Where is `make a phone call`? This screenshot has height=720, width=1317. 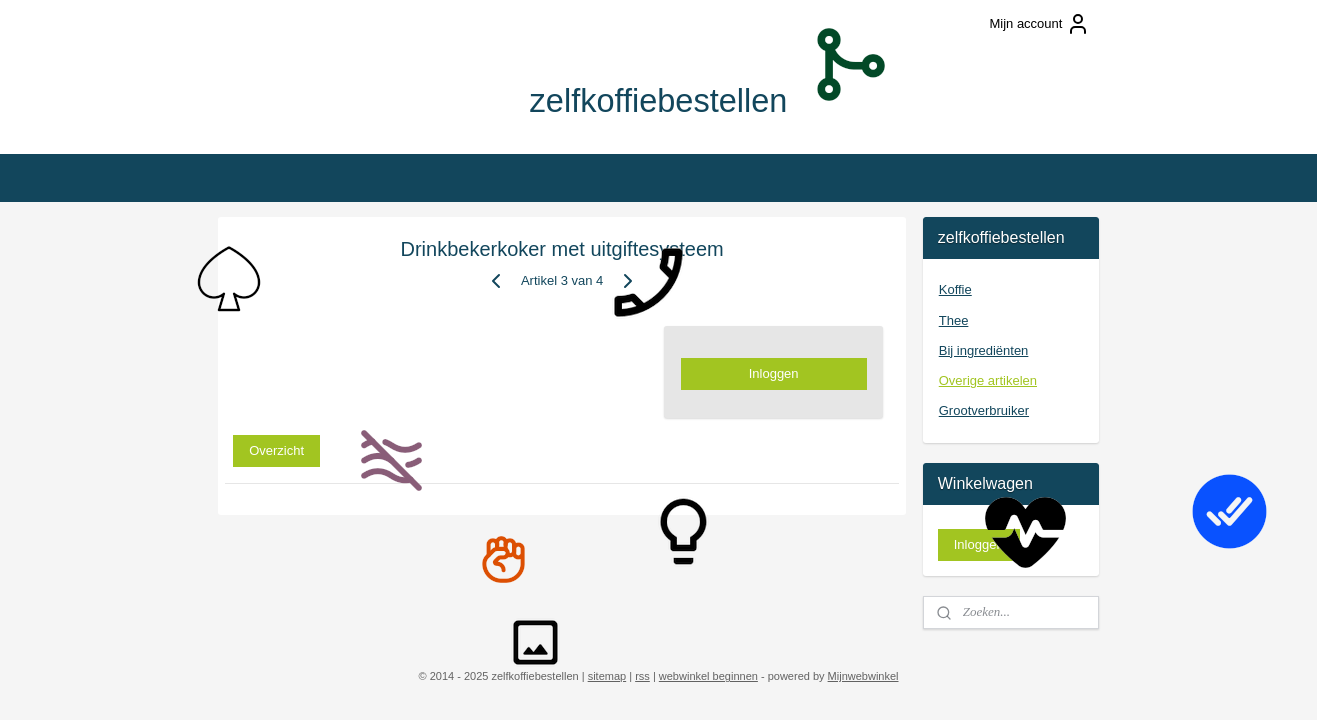 make a phone call is located at coordinates (648, 282).